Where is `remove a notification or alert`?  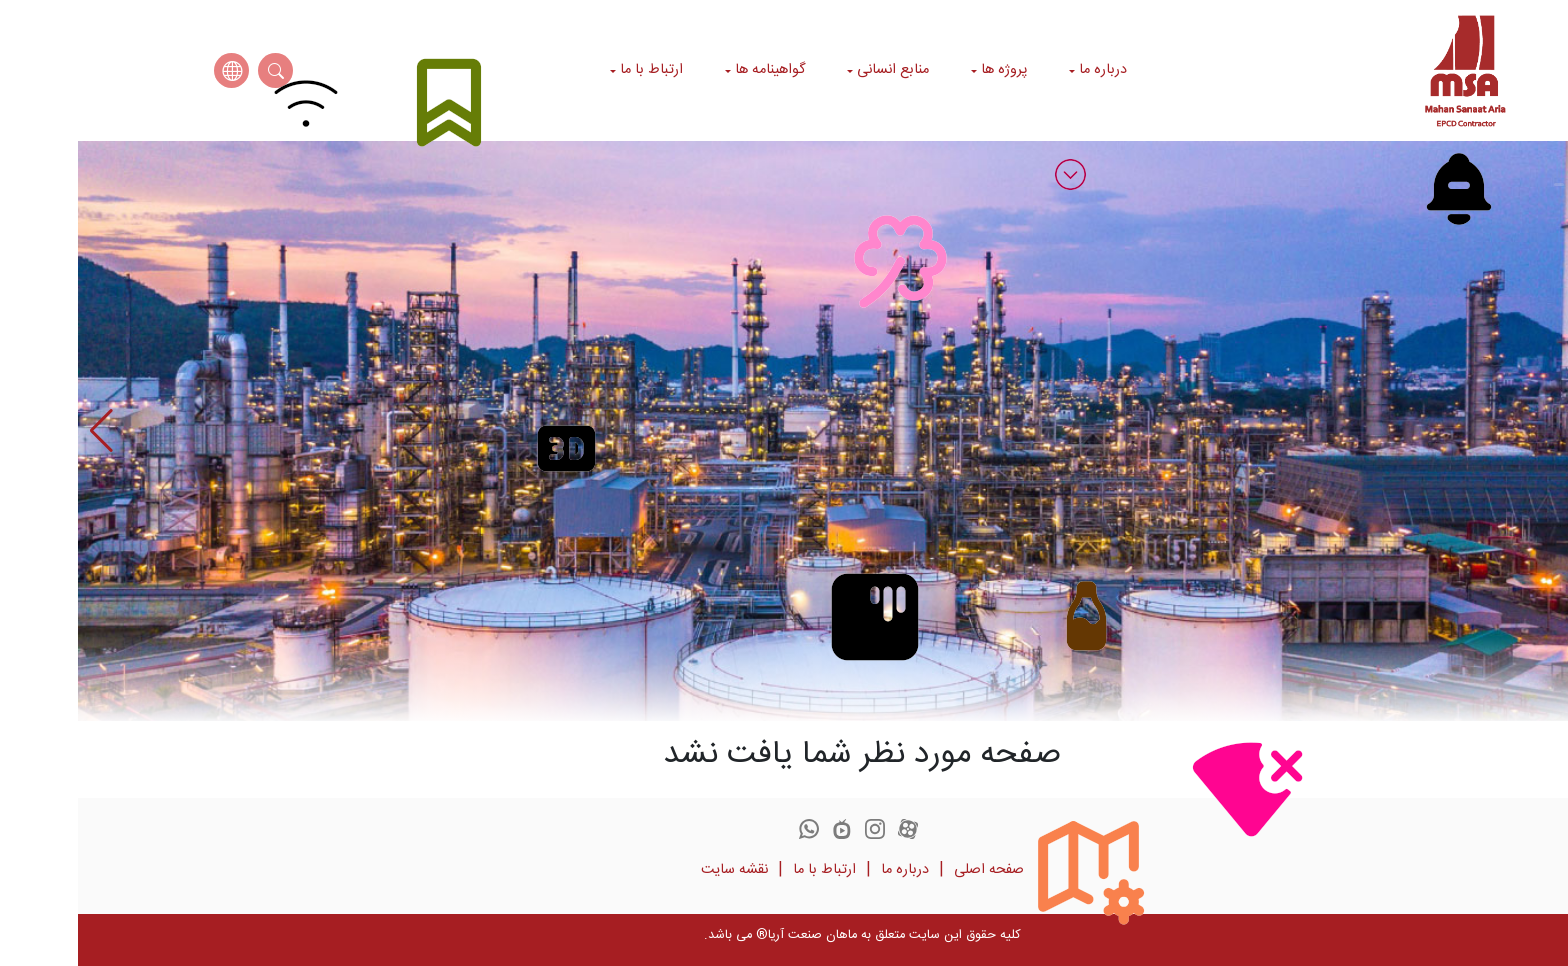 remove a notification or alert is located at coordinates (1459, 189).